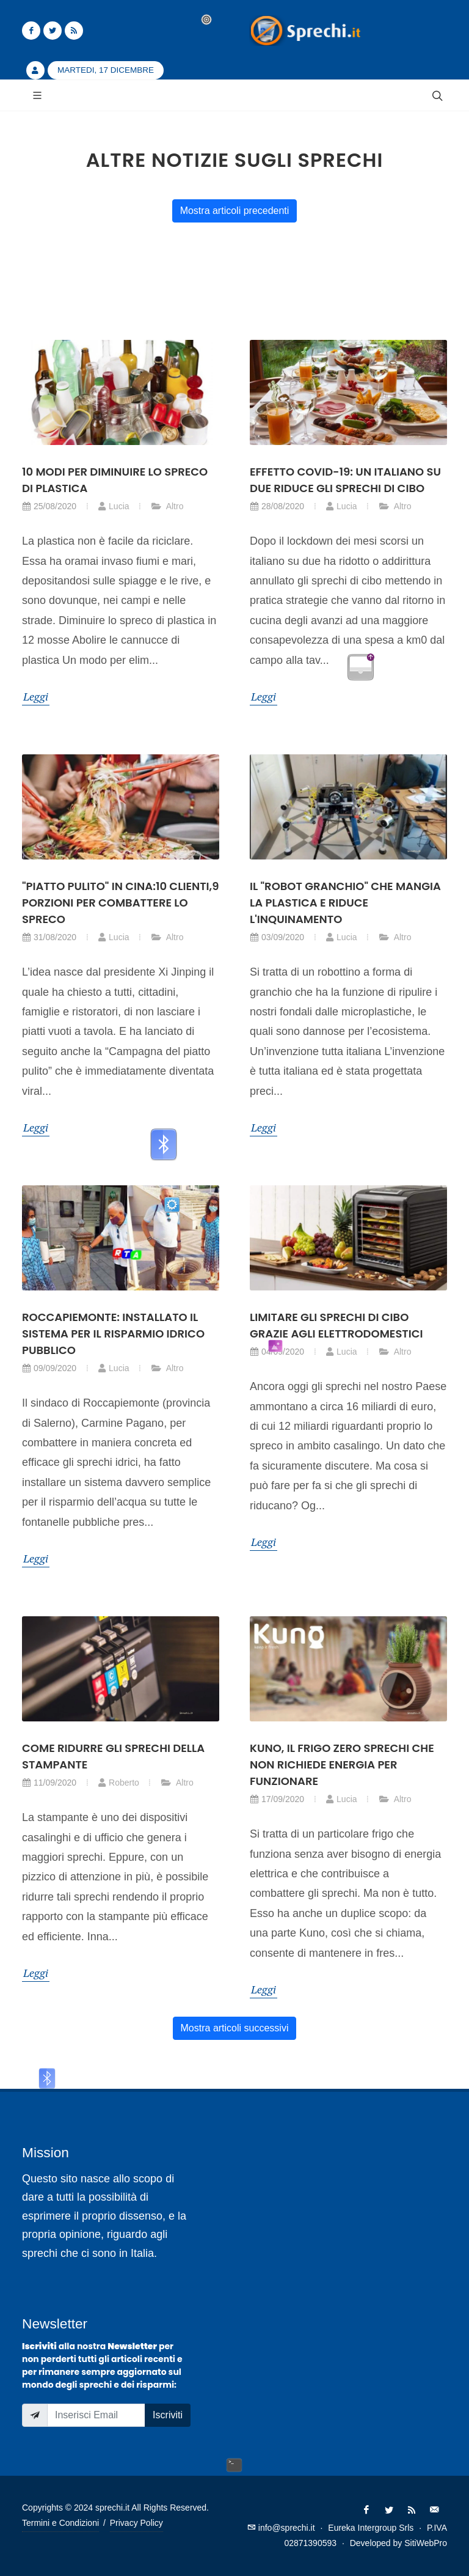 The image size is (469, 2576). Describe the element at coordinates (42, 1232) in the screenshot. I see `indicates an open or currently accessed folder` at that location.